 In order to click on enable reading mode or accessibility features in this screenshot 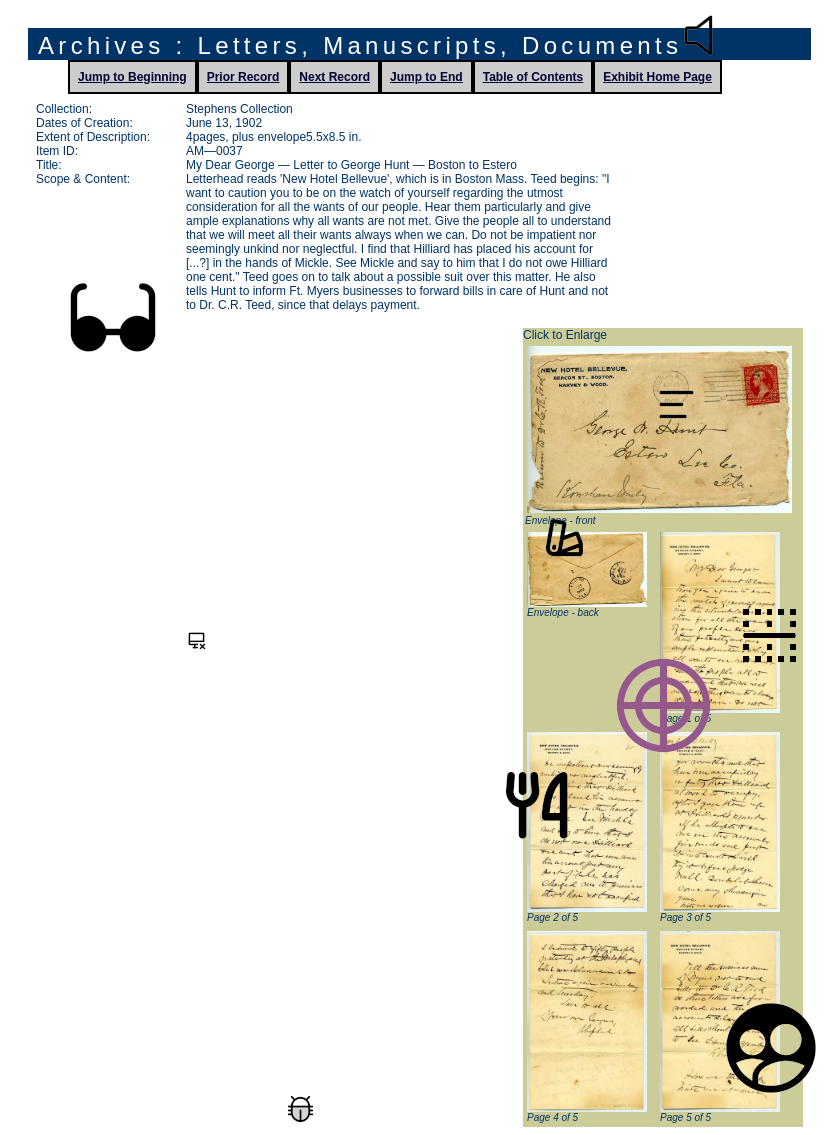, I will do `click(113, 319)`.